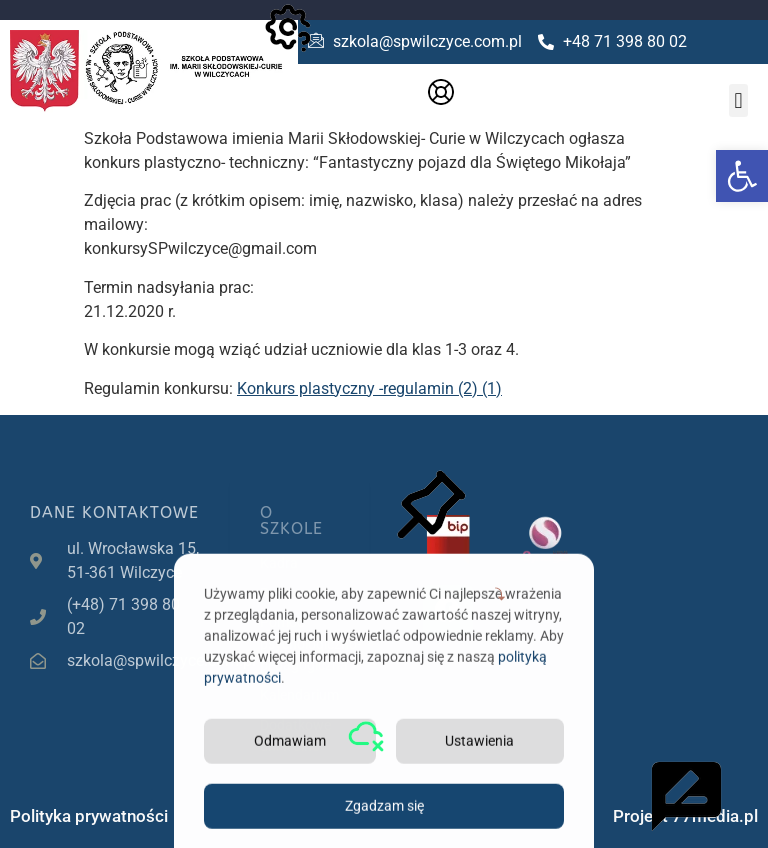 The width and height of the screenshot is (768, 848). I want to click on disconnect from cloud storage, so click(366, 734).